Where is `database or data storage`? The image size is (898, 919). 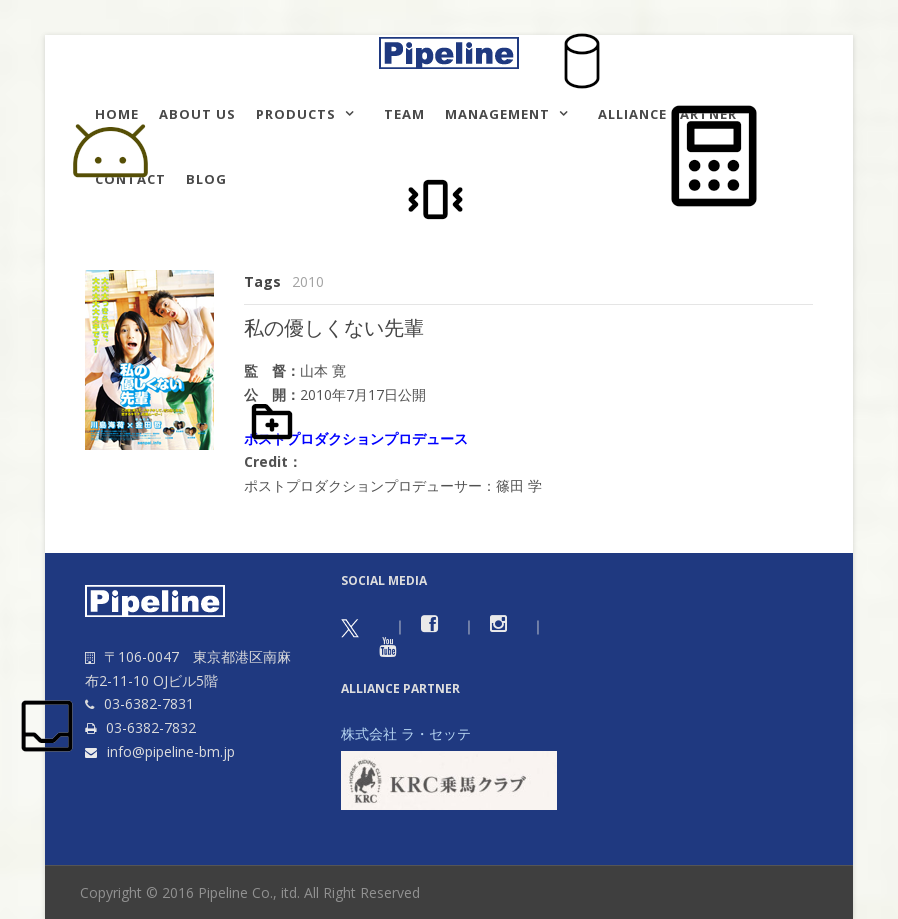
database or data storage is located at coordinates (582, 61).